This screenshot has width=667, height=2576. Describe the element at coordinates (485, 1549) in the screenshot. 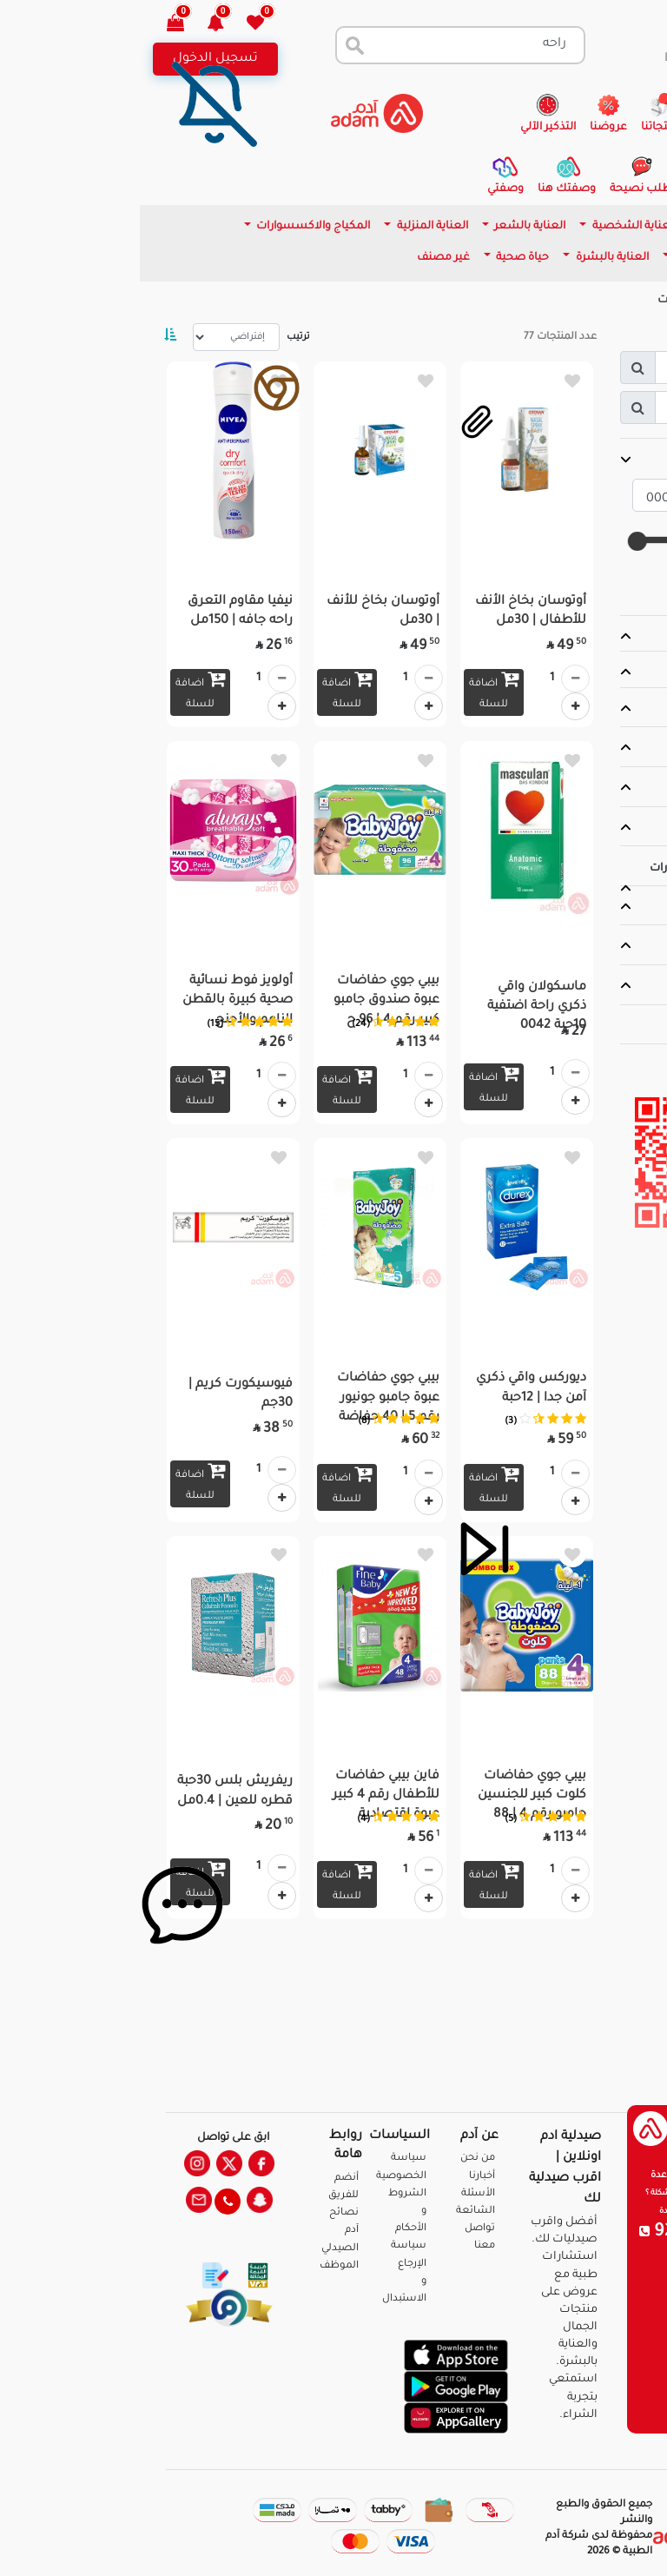

I see `skip to the next track` at that location.